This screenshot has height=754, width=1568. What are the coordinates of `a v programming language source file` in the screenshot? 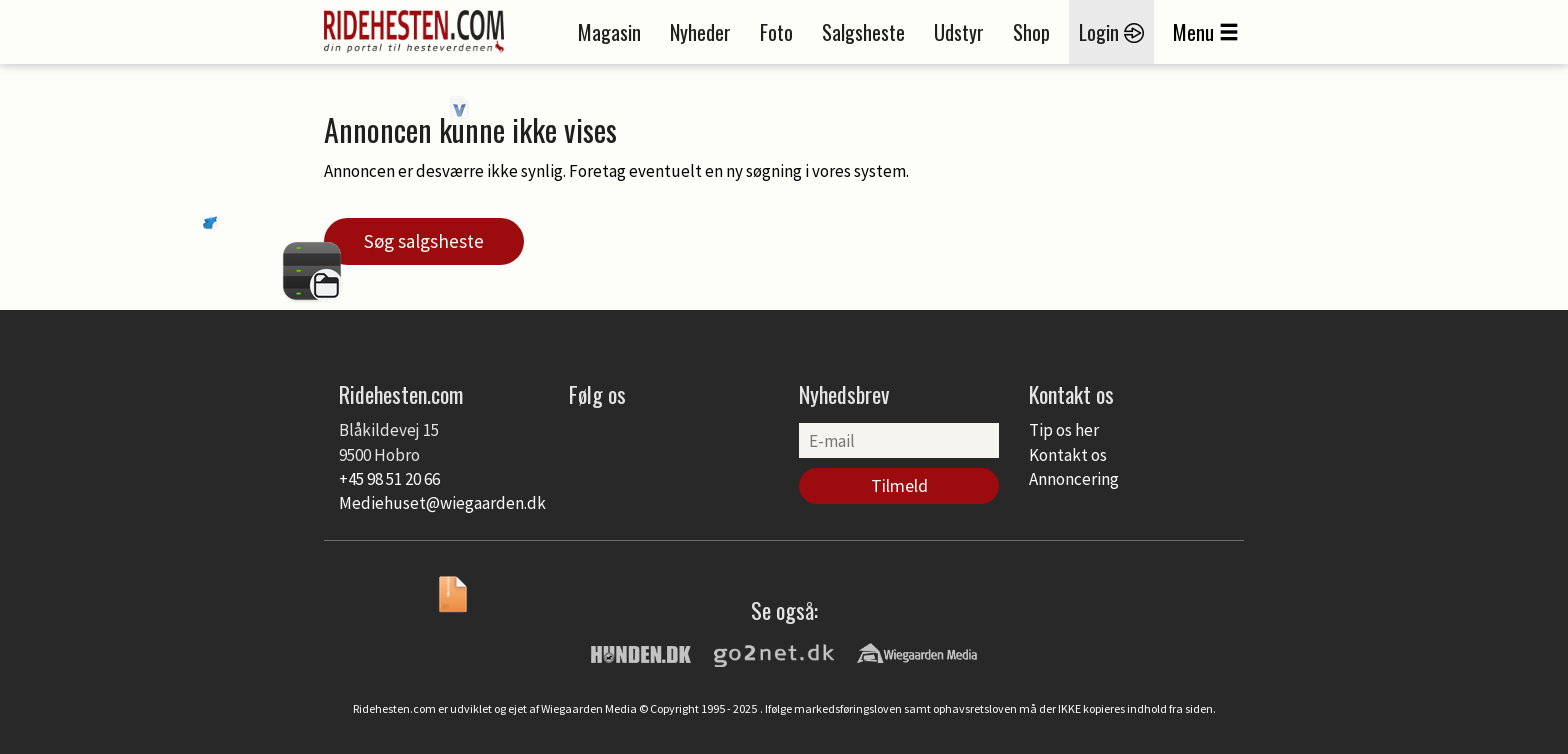 It's located at (459, 107).